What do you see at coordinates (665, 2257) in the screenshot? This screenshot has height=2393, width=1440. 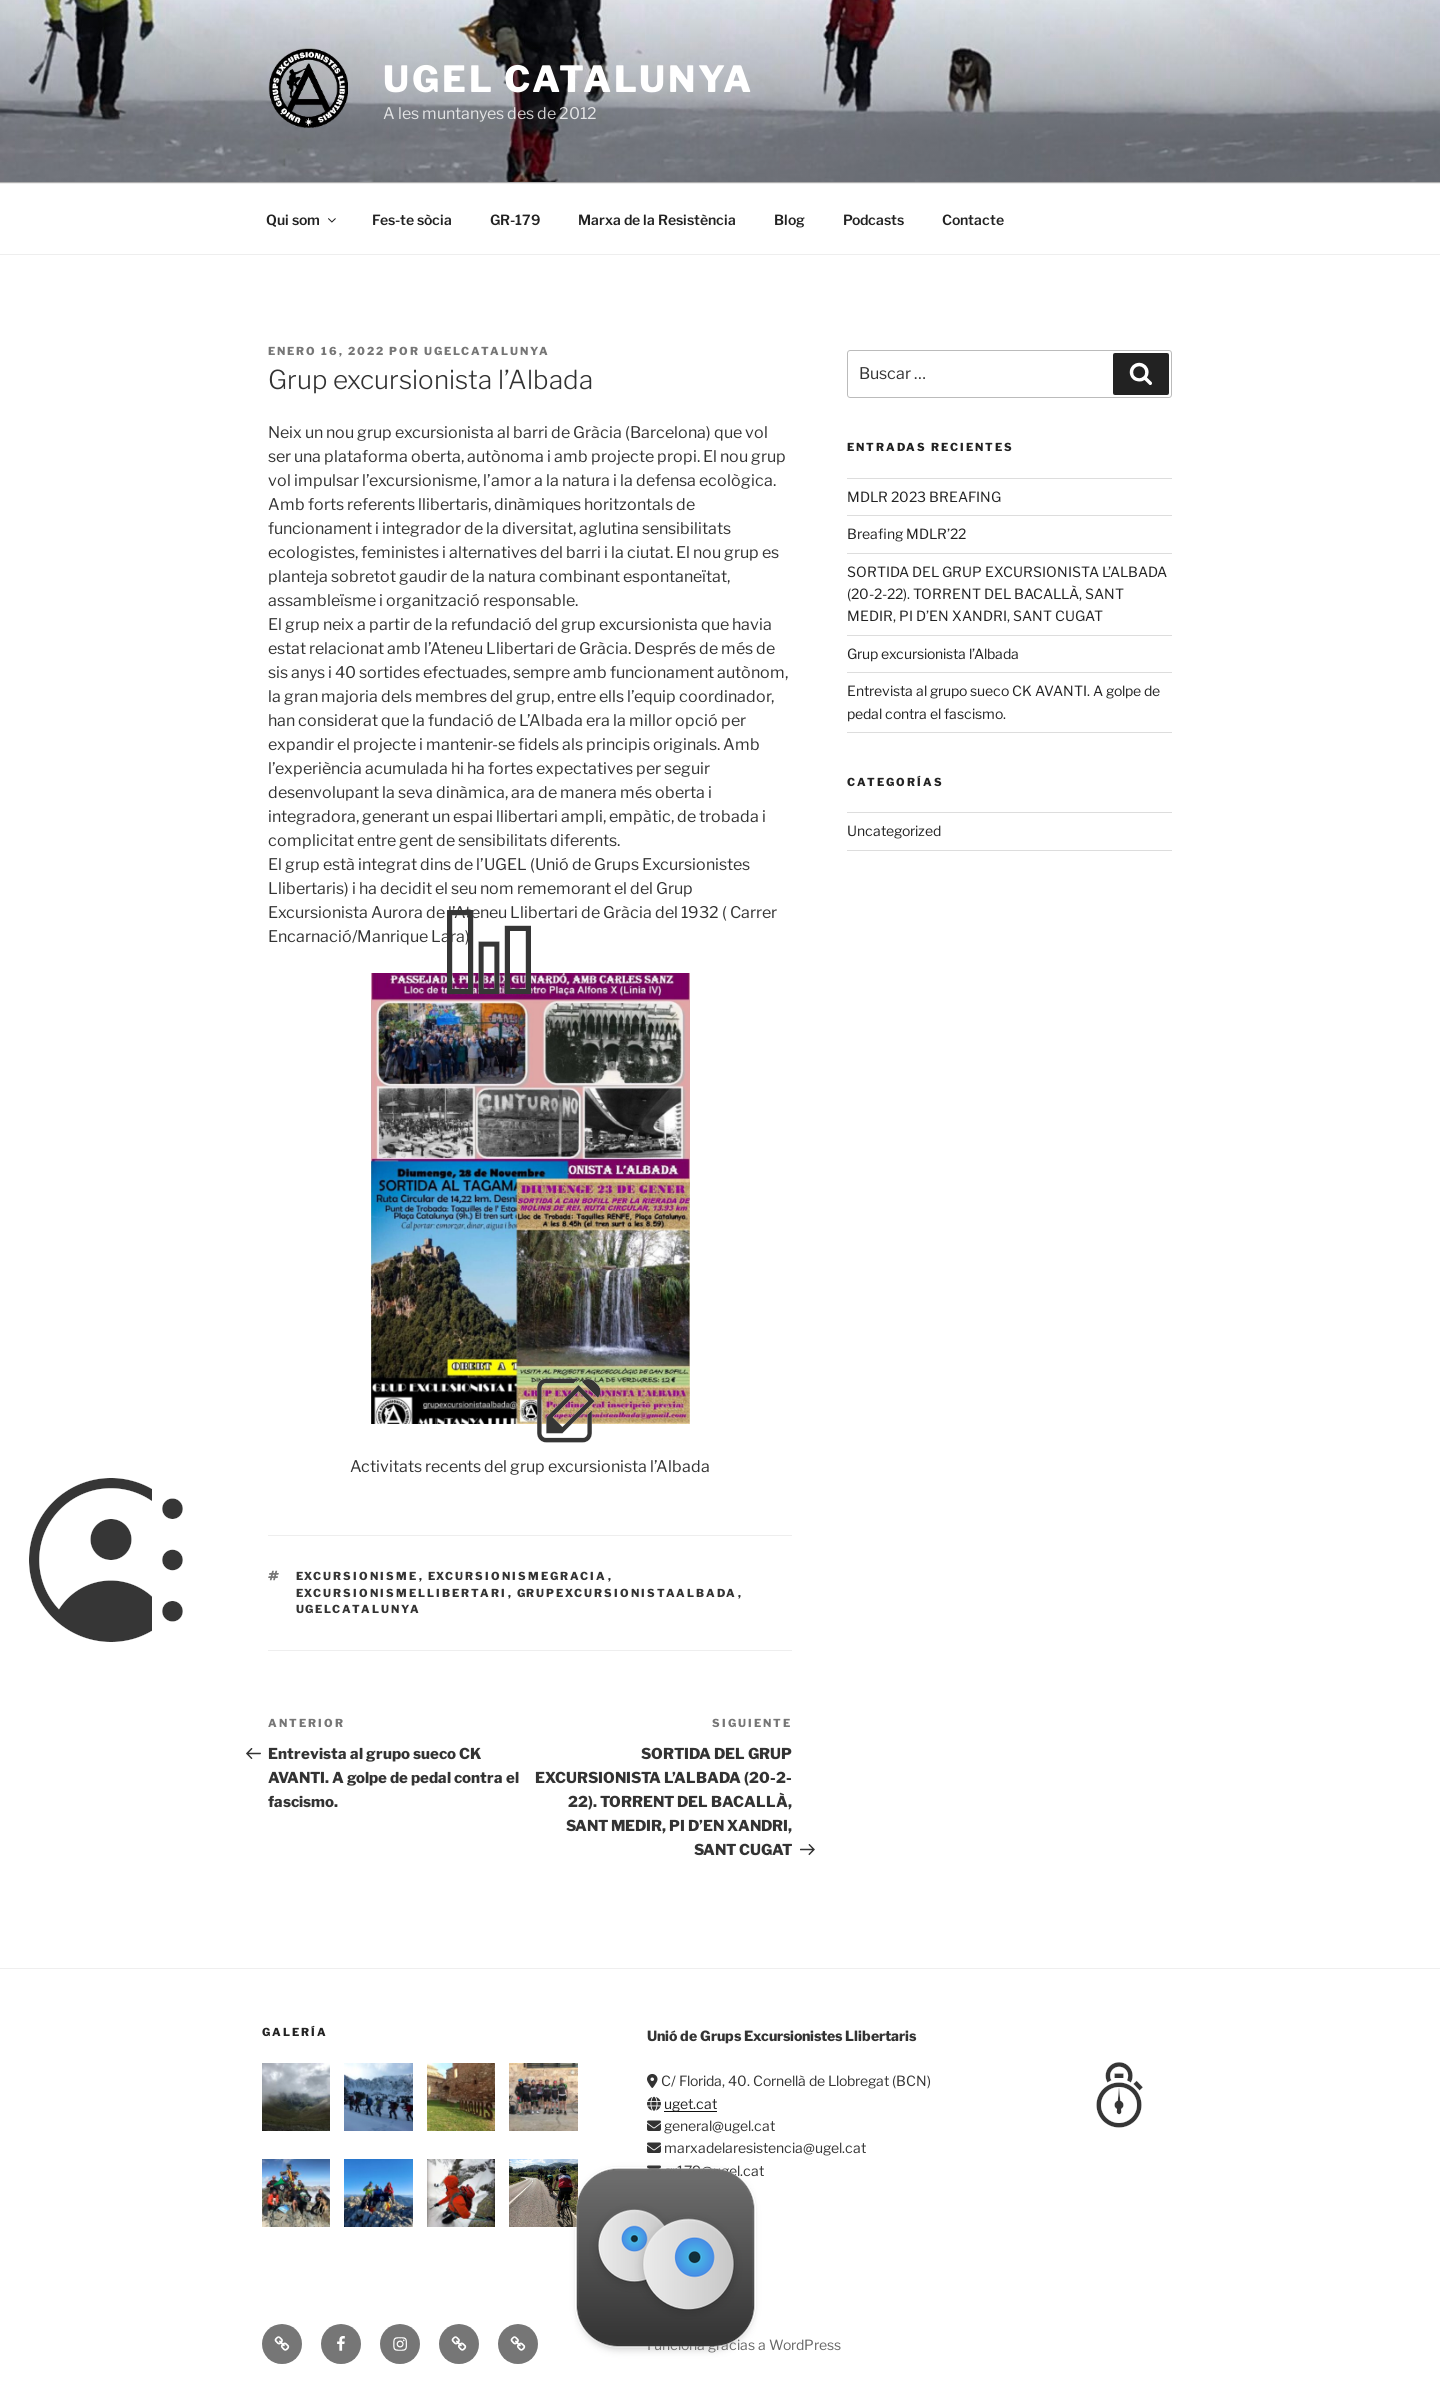 I see `open xfce4 eyes desktop widget` at bounding box center [665, 2257].